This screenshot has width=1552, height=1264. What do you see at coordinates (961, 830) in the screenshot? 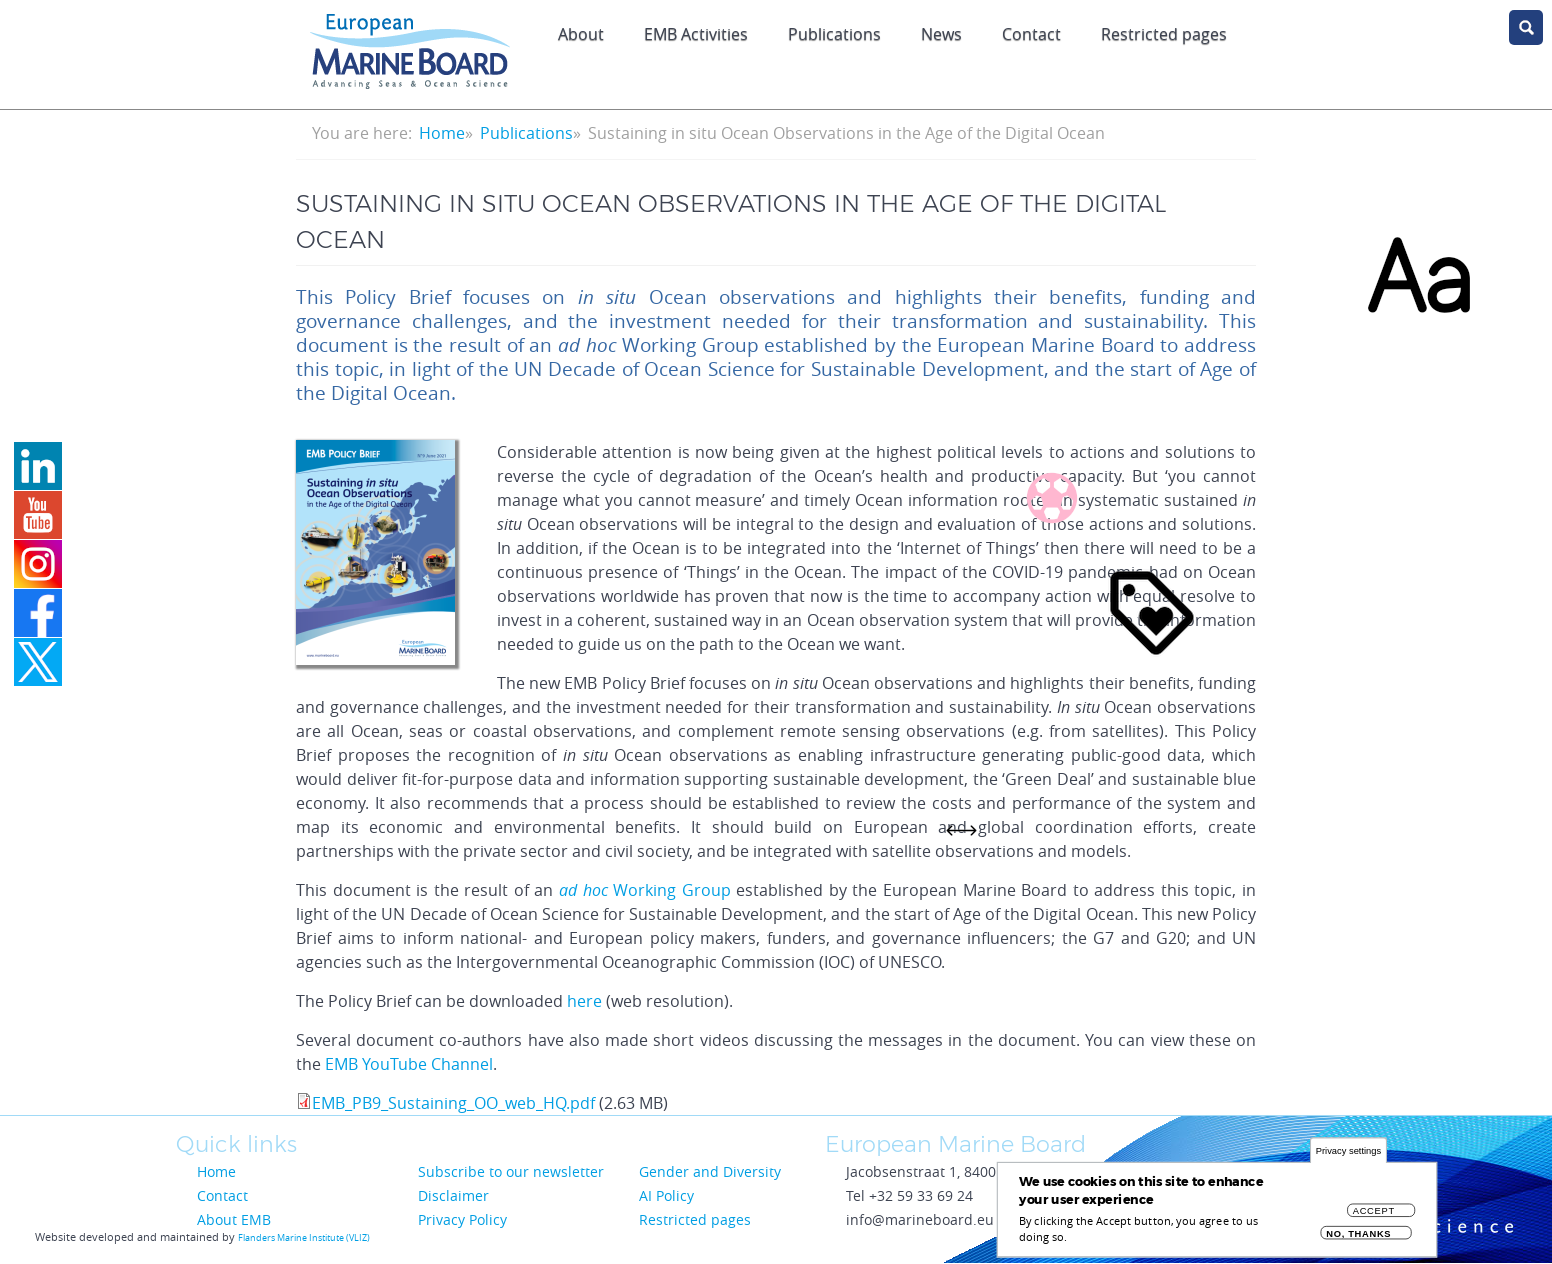
I see `adjust horizontal spacing or width` at bounding box center [961, 830].